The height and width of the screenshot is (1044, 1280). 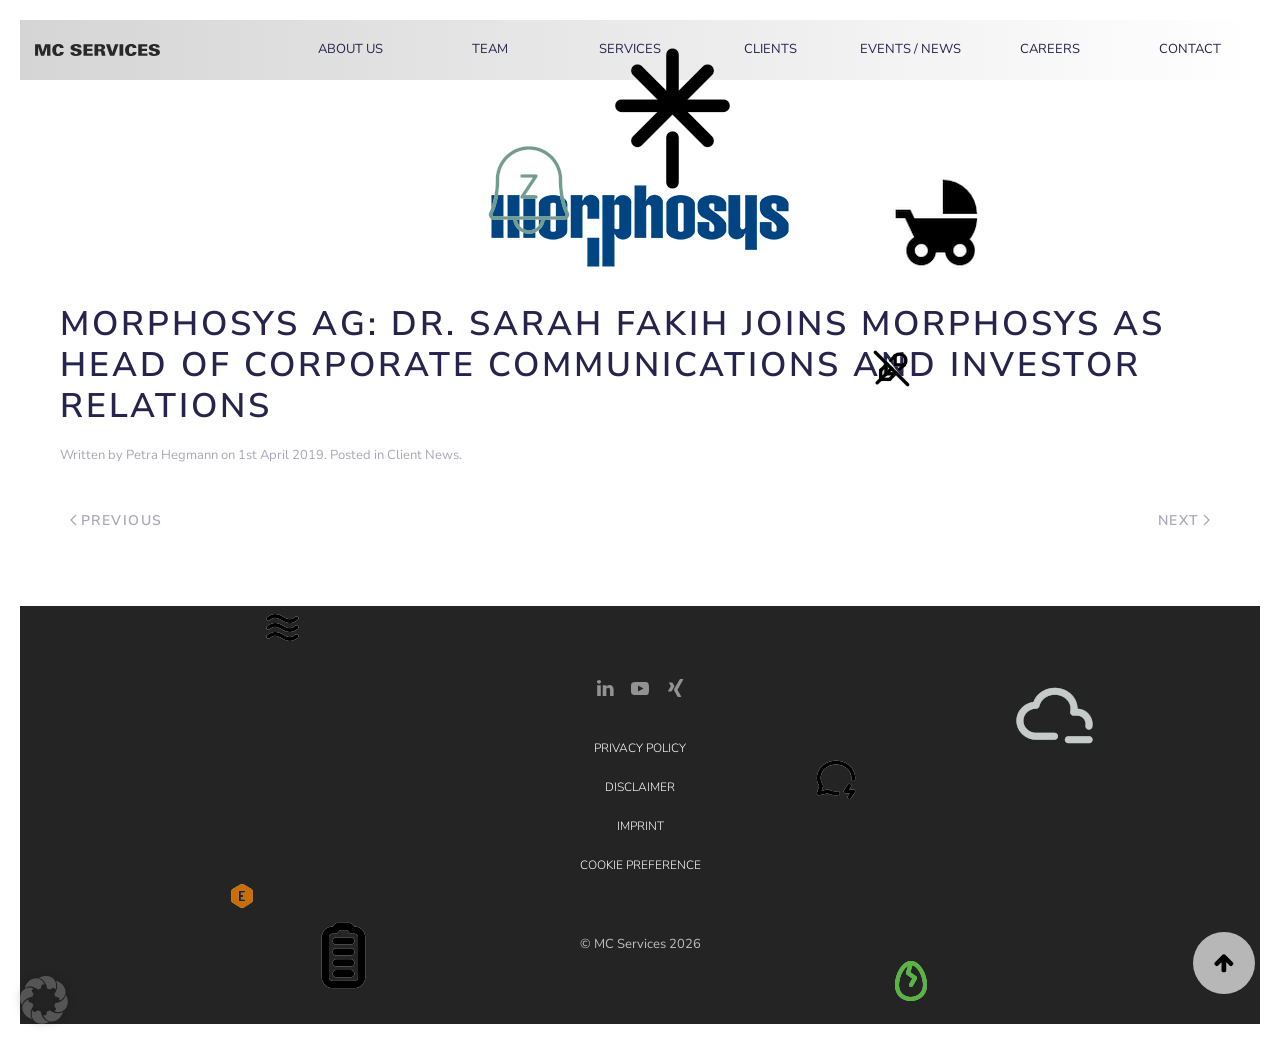 I want to click on remove from cloud storage, so click(x=1054, y=715).